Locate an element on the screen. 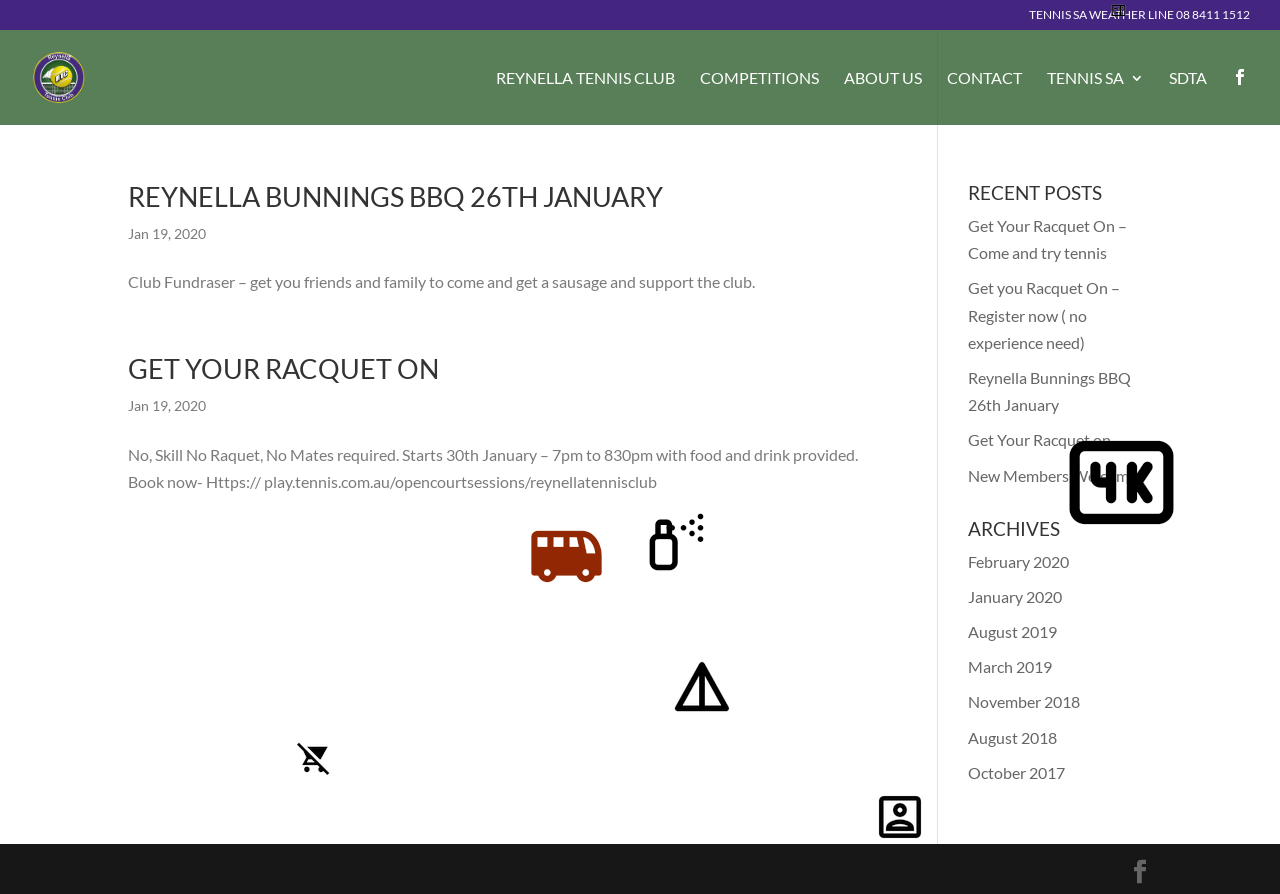  switch to portrait orientation mode is located at coordinates (900, 817).